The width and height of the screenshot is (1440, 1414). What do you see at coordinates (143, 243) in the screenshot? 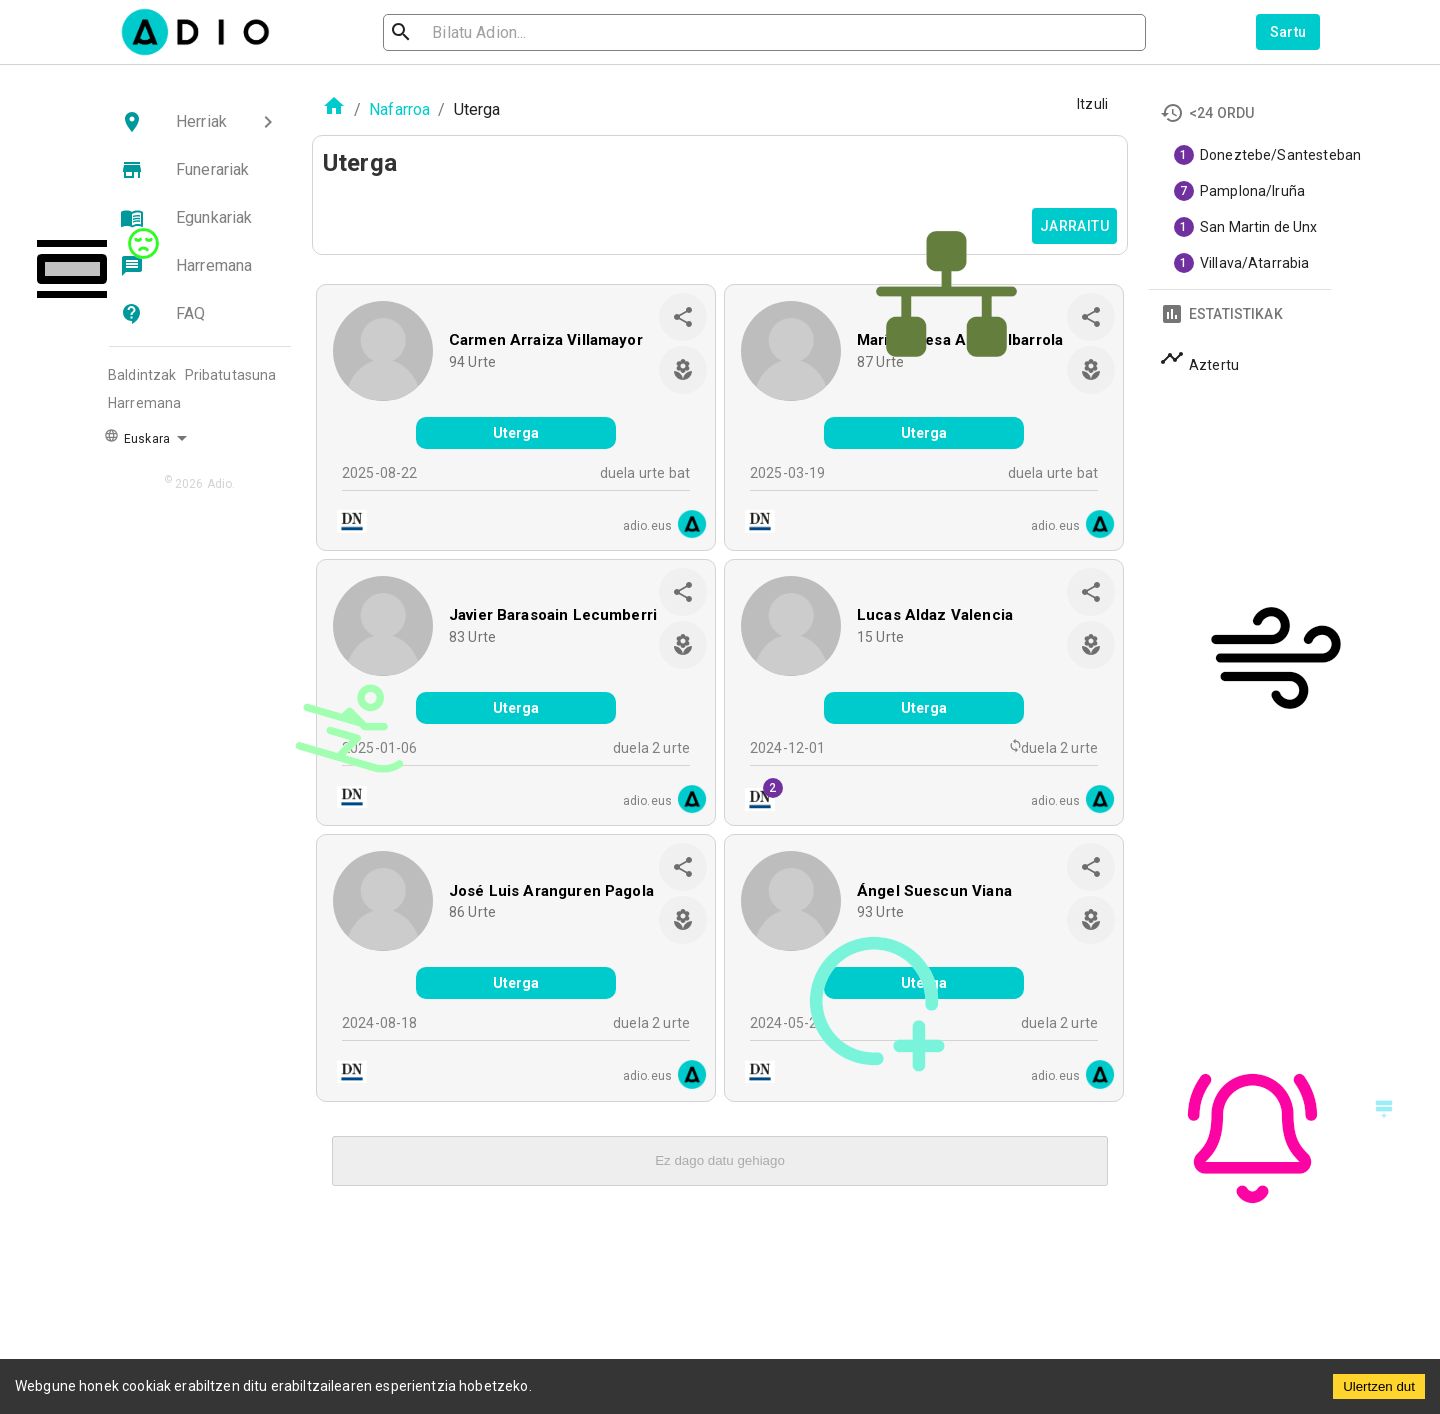
I see `indicate dissatisfaction or negative feedback` at bounding box center [143, 243].